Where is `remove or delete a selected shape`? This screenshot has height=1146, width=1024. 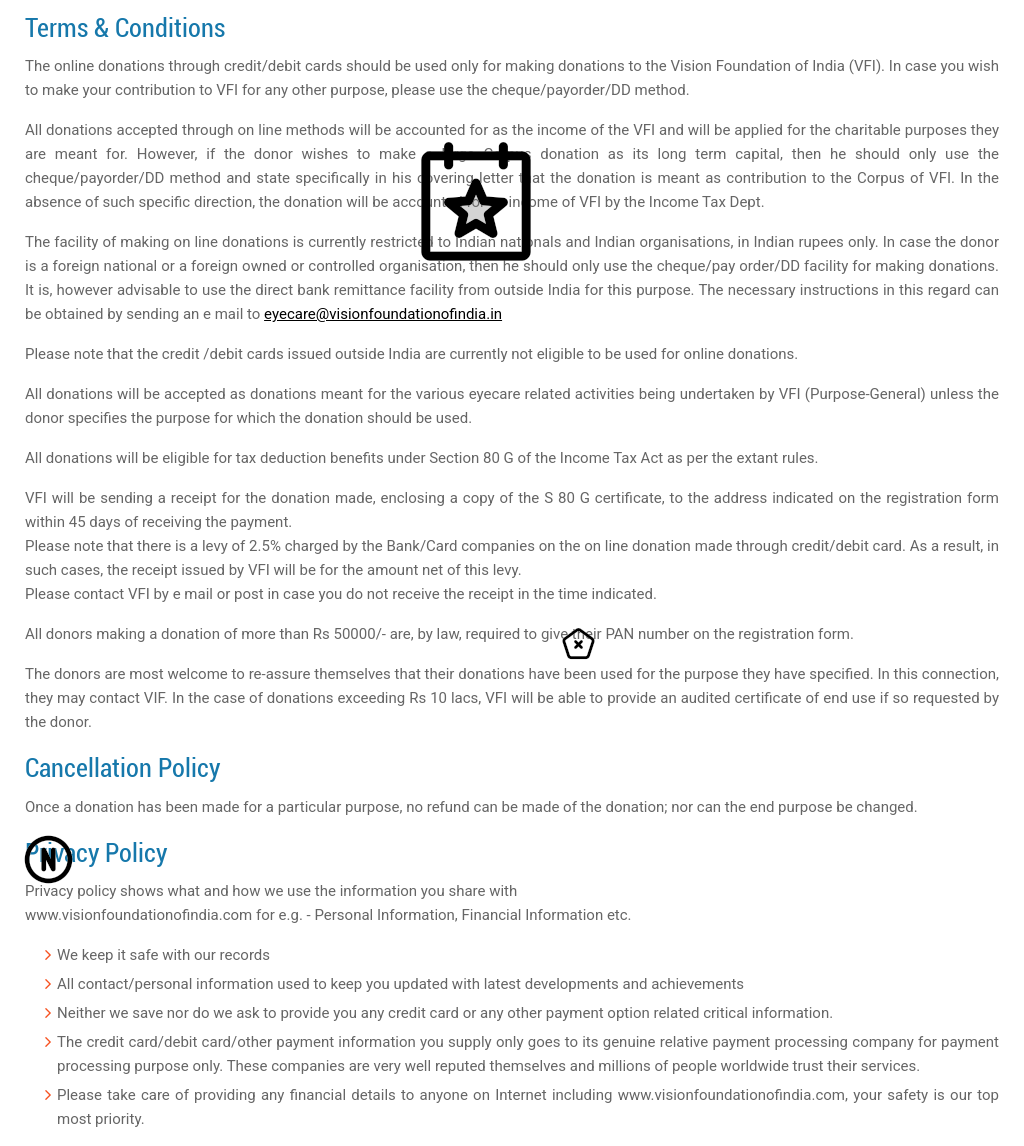 remove or delete a selected shape is located at coordinates (578, 644).